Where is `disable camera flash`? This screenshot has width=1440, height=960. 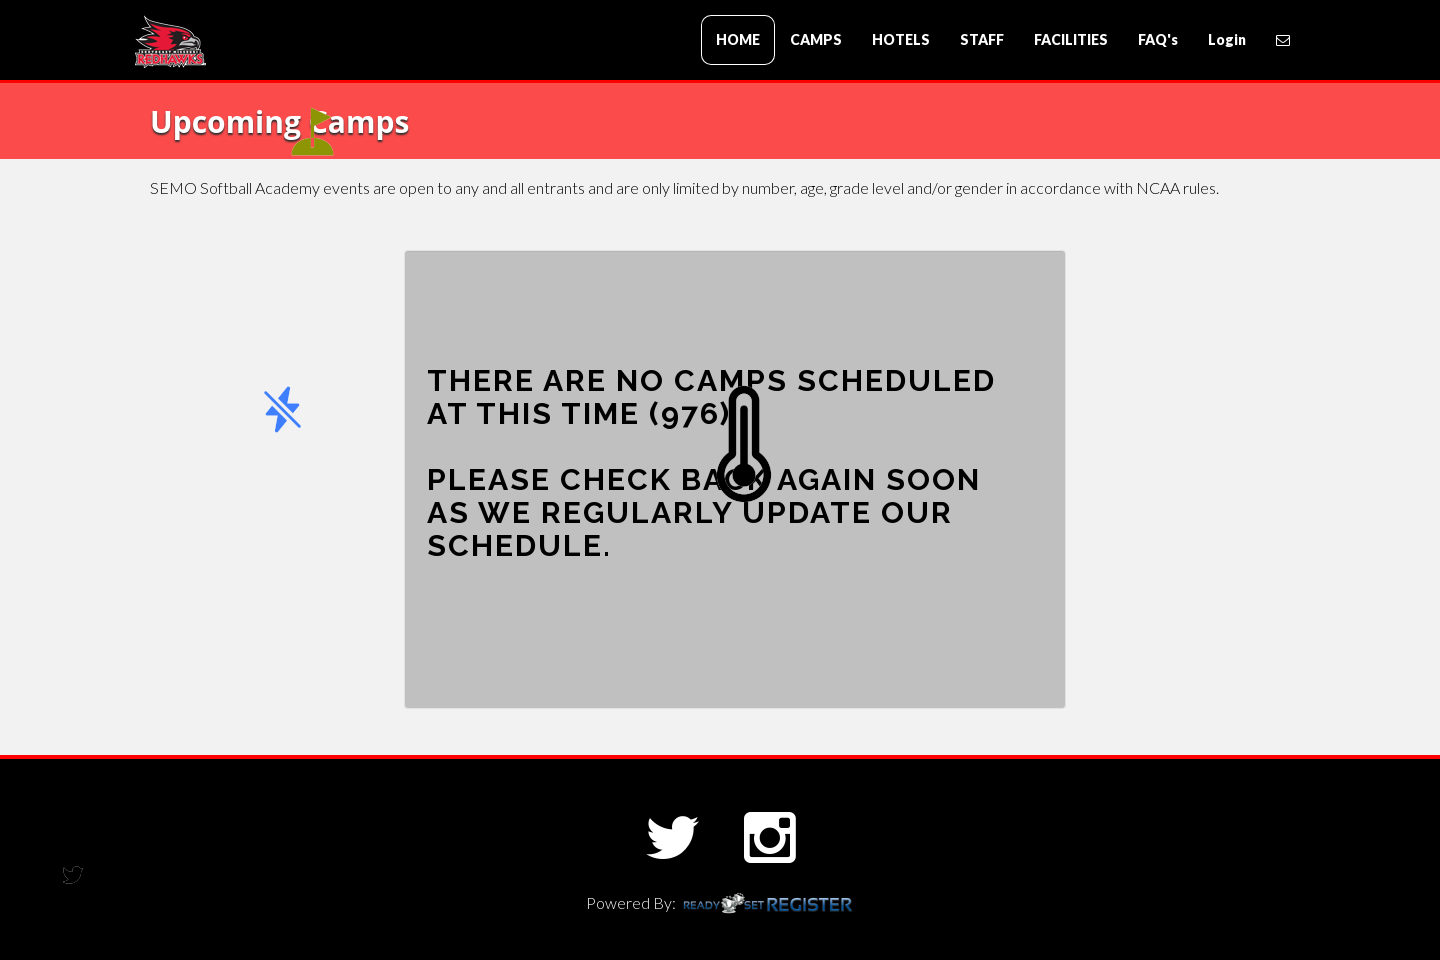
disable camera flash is located at coordinates (282, 409).